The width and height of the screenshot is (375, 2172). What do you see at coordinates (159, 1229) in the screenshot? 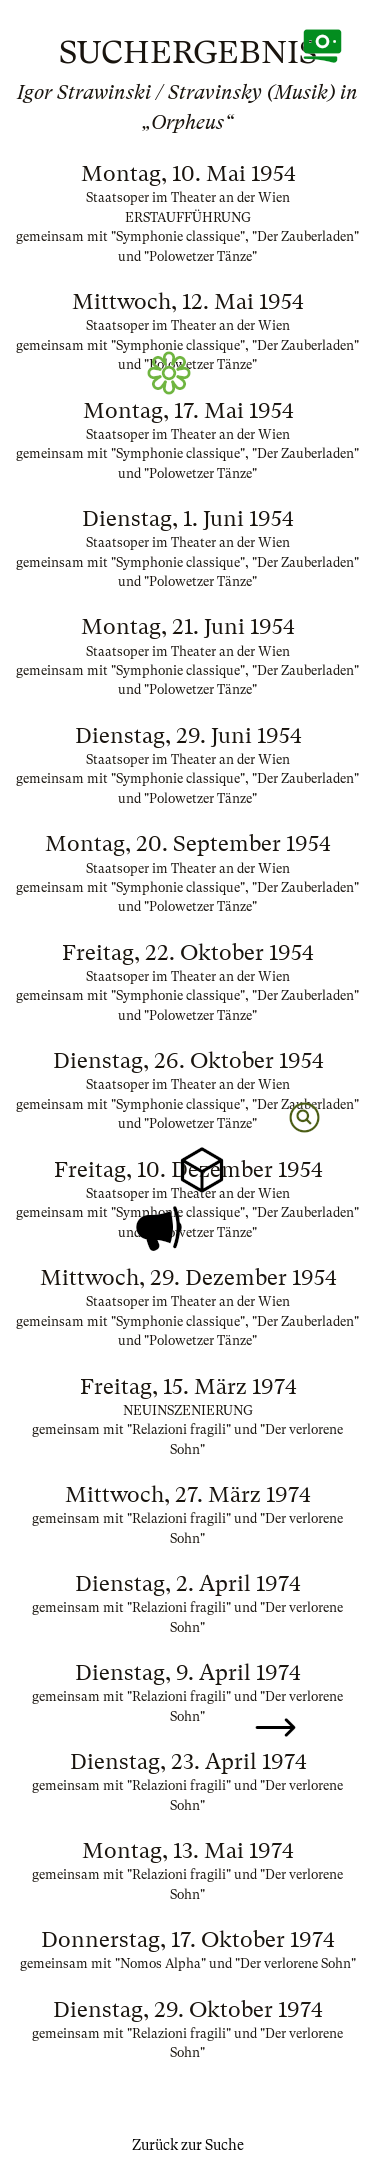
I see `make an announcement` at bounding box center [159, 1229].